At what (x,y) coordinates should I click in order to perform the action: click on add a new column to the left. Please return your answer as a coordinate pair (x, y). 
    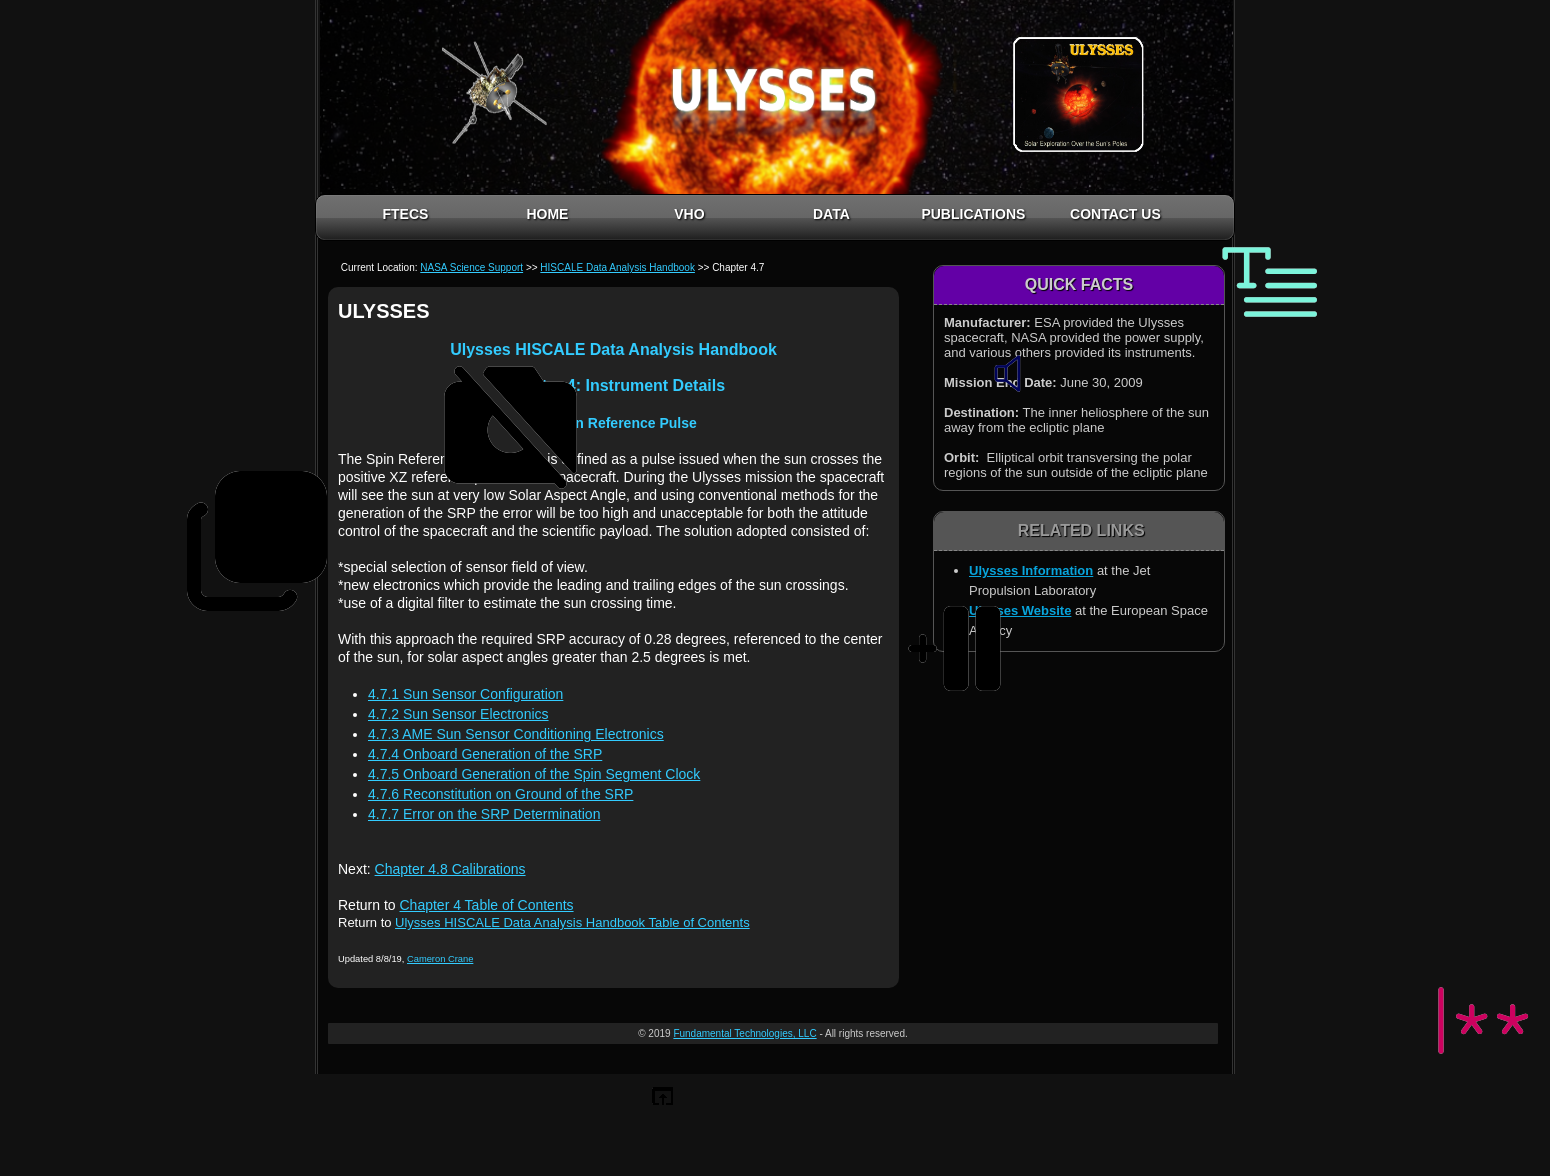
    Looking at the image, I should click on (961, 648).